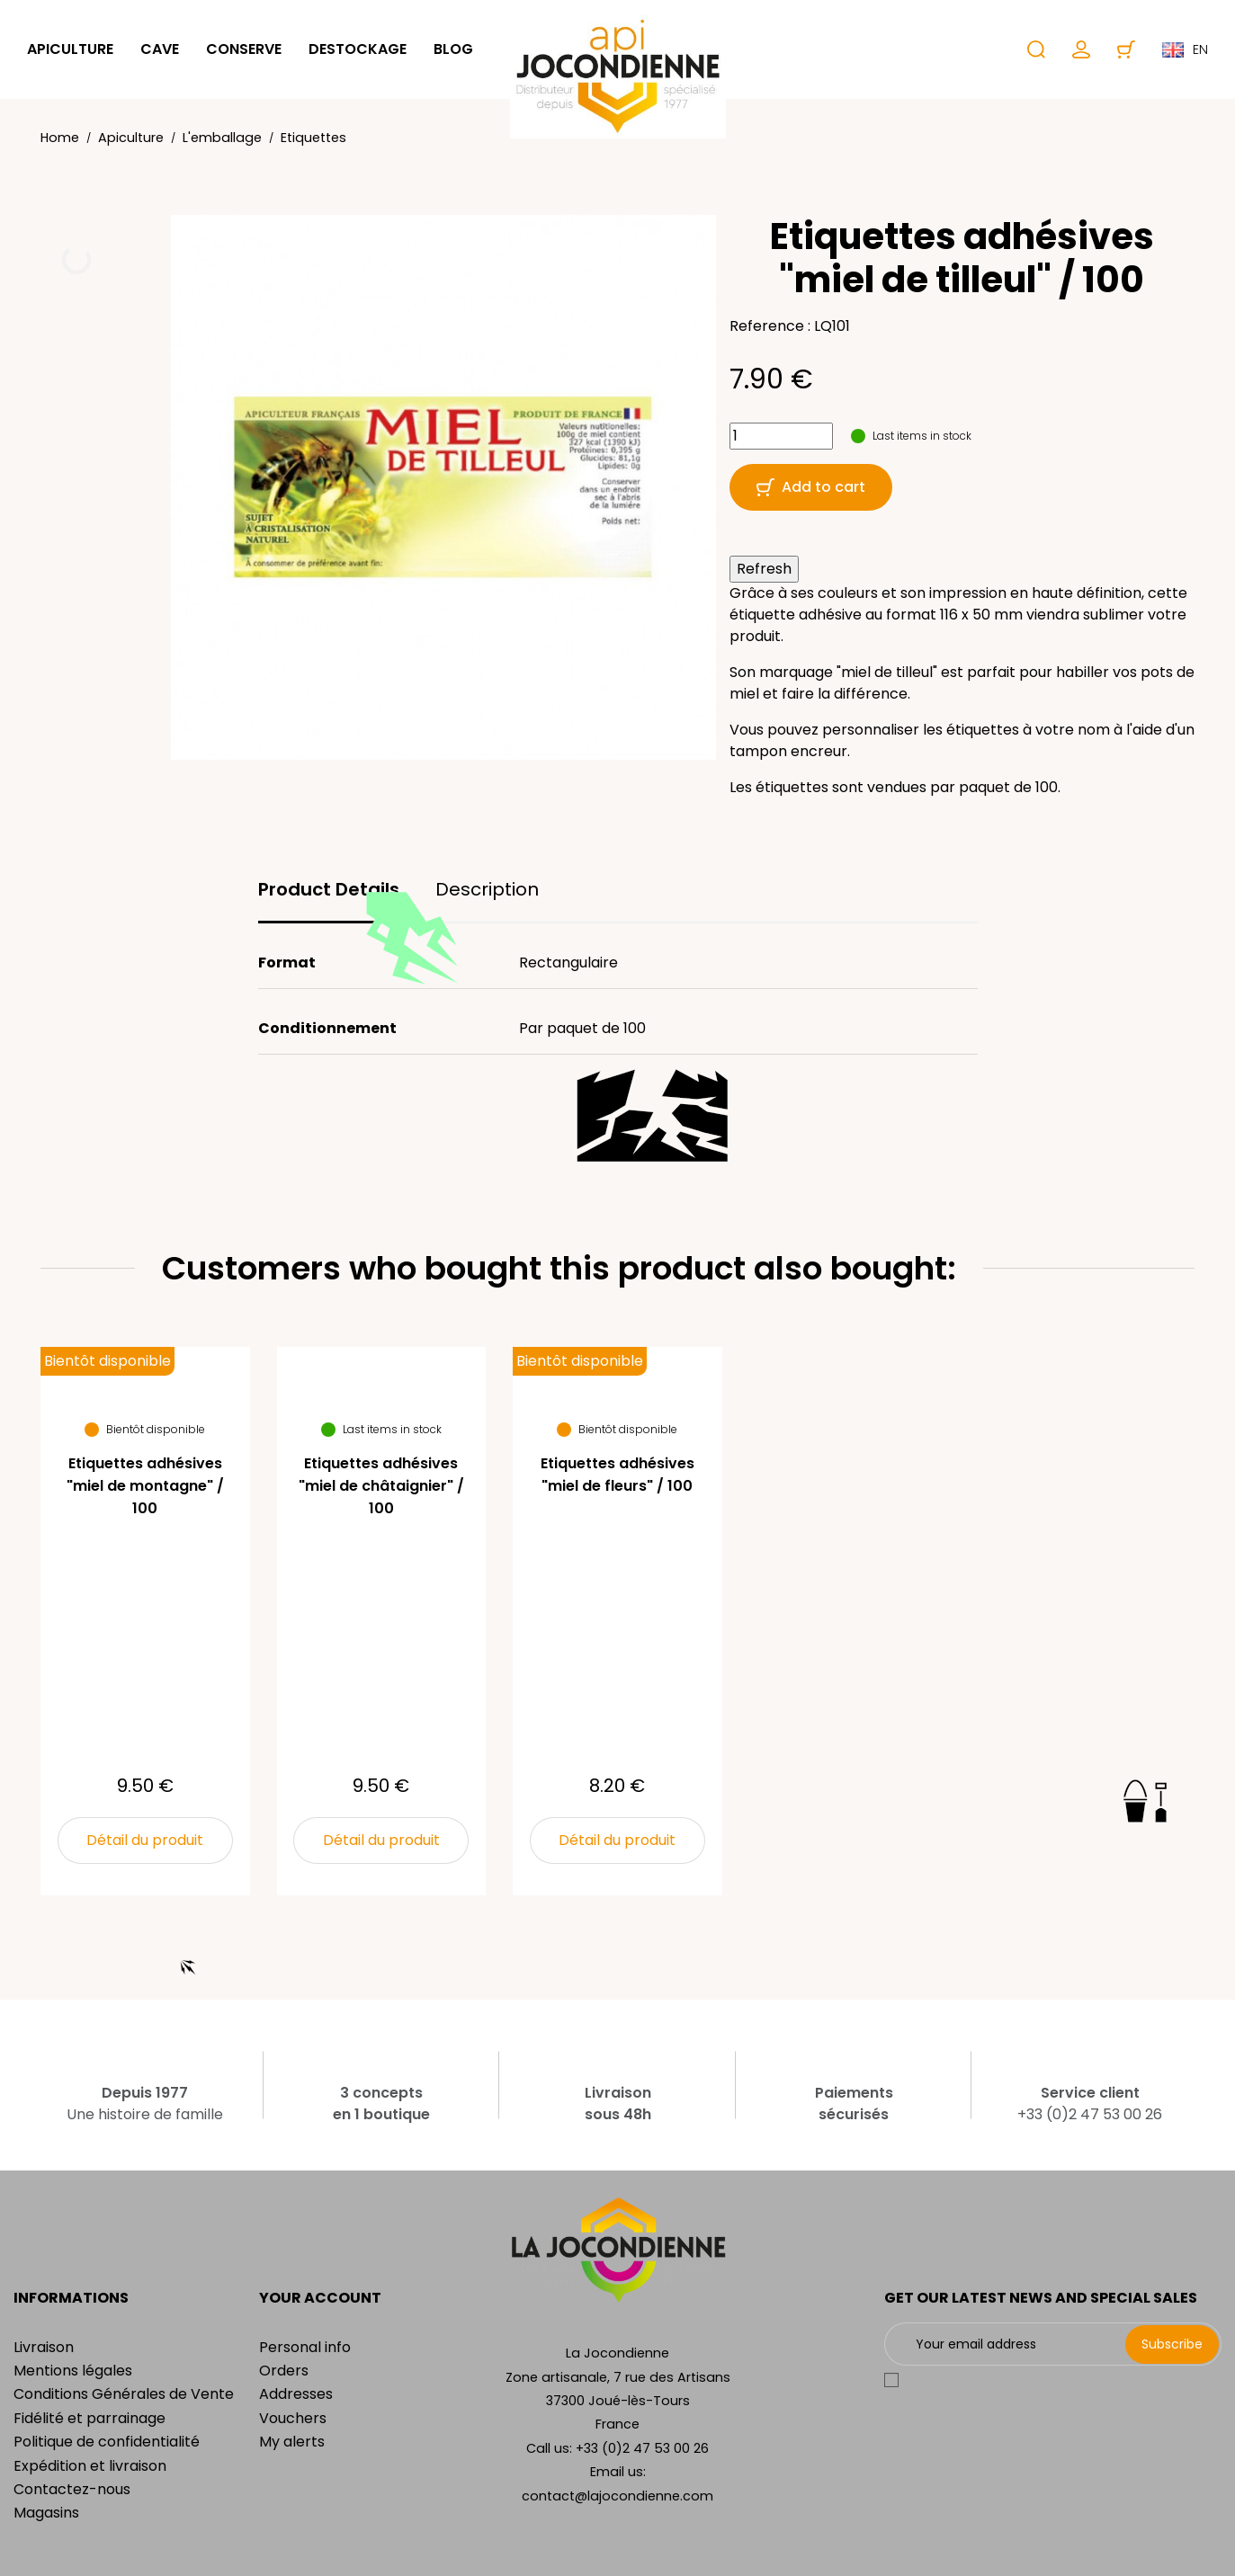 The width and height of the screenshot is (1235, 2576). What do you see at coordinates (188, 1967) in the screenshot?
I see `indicates lightning or electrical storm warning` at bounding box center [188, 1967].